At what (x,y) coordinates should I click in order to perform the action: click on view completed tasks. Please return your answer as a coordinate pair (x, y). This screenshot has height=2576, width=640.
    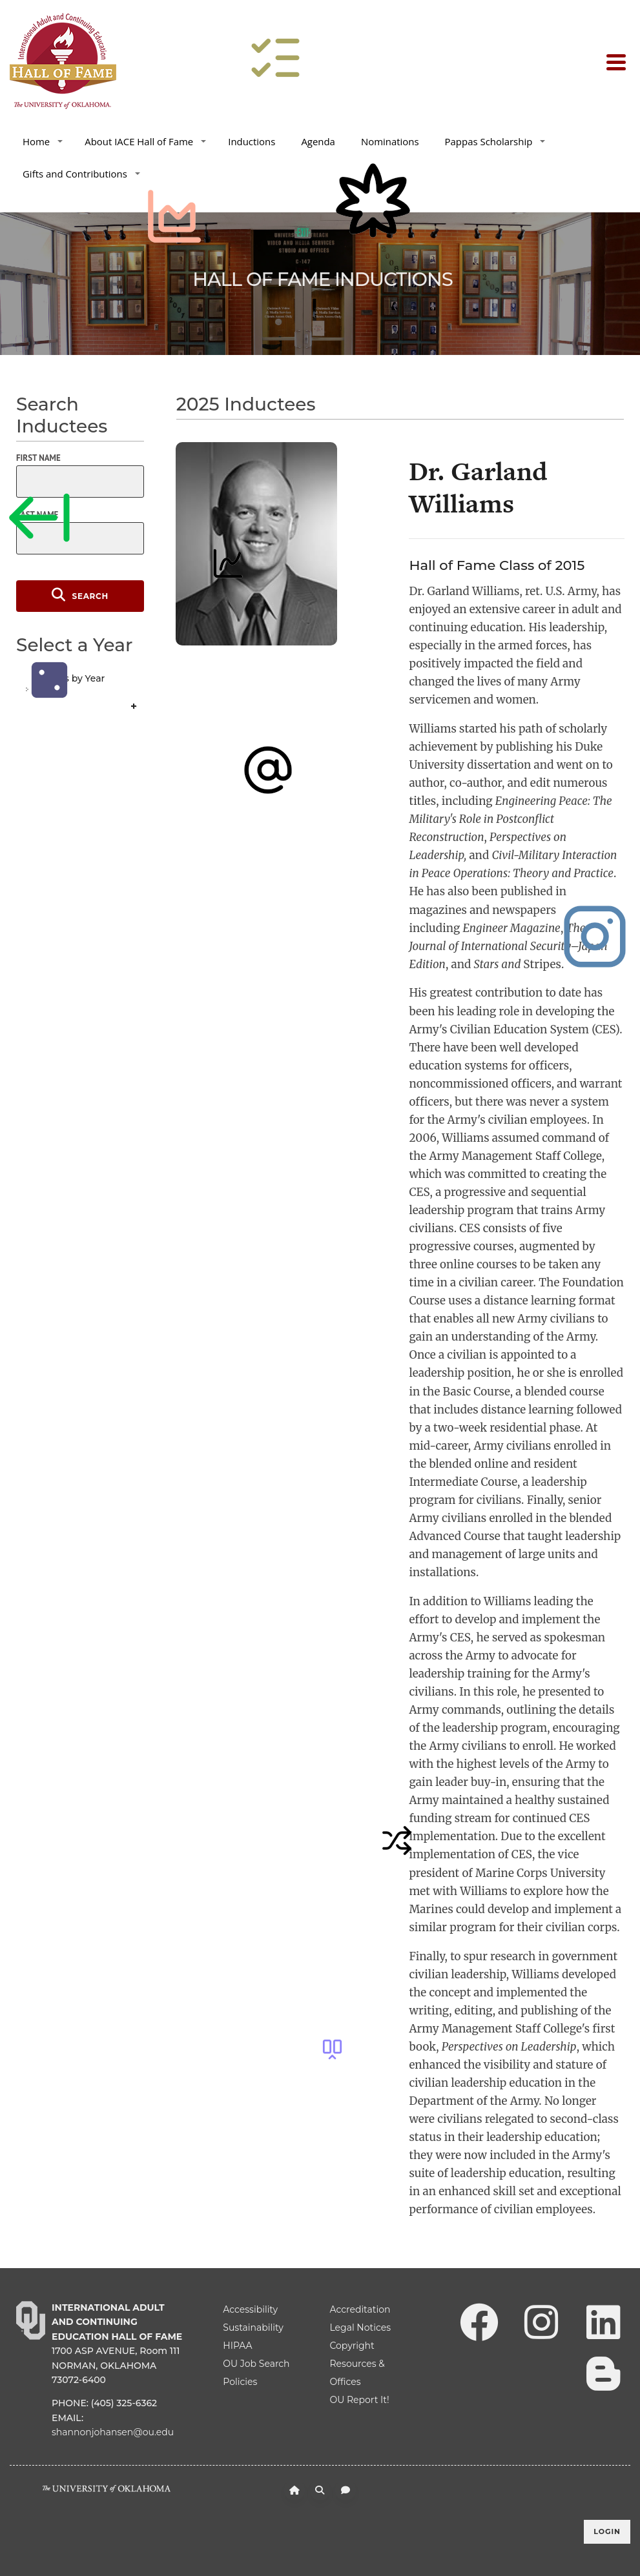
    Looking at the image, I should click on (275, 57).